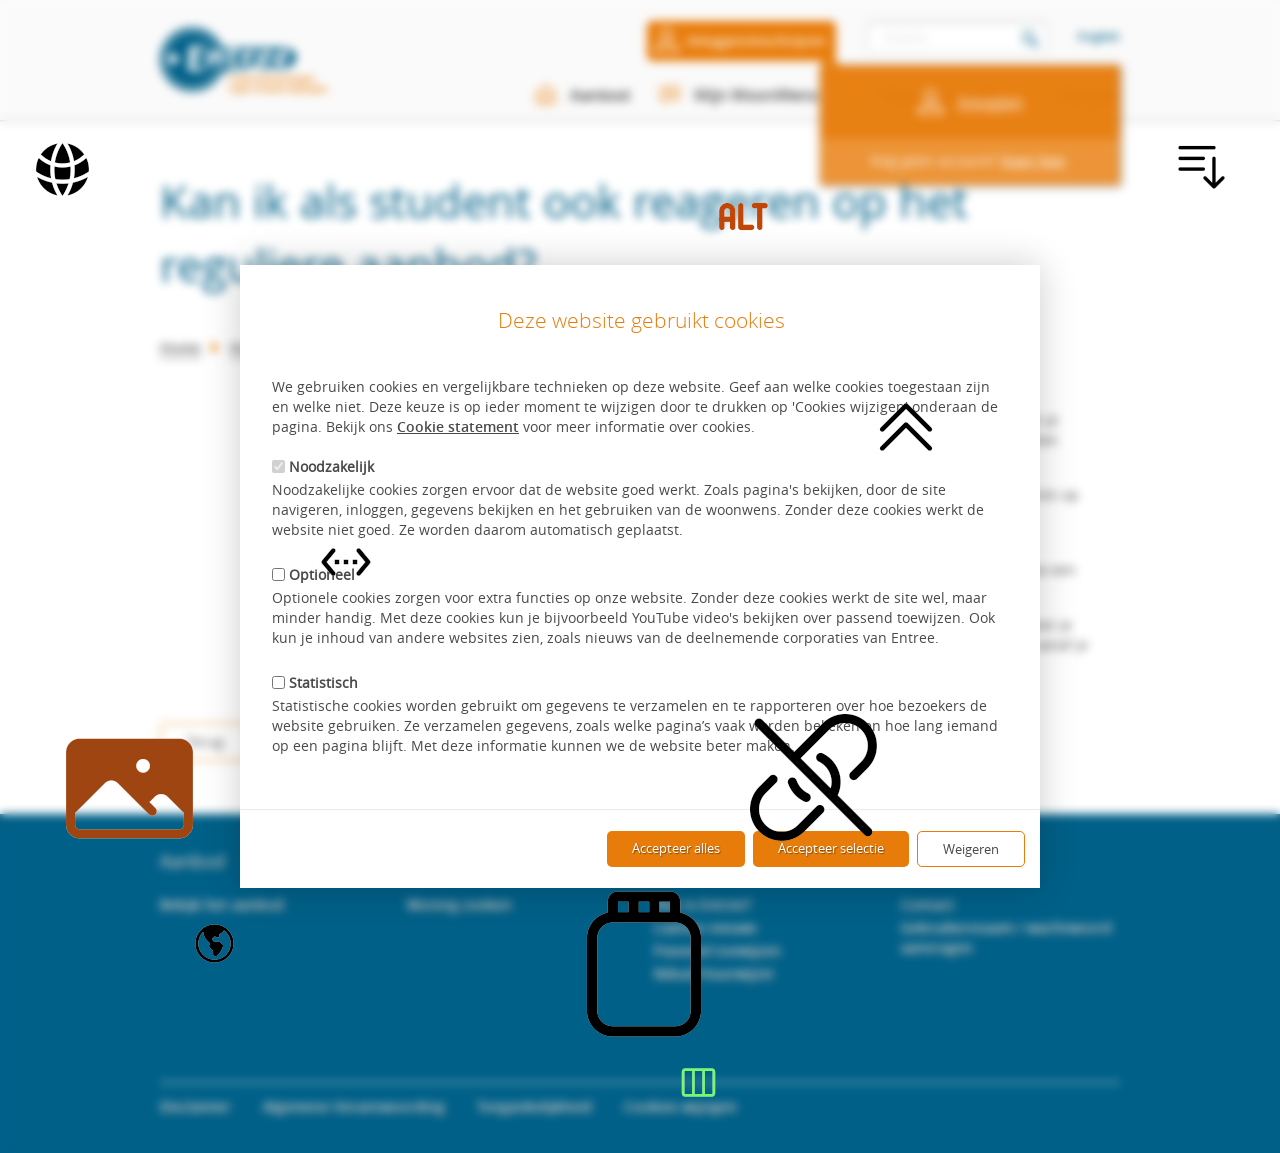 The width and height of the screenshot is (1280, 1153). What do you see at coordinates (62, 169) in the screenshot?
I see `access global or international settings` at bounding box center [62, 169].